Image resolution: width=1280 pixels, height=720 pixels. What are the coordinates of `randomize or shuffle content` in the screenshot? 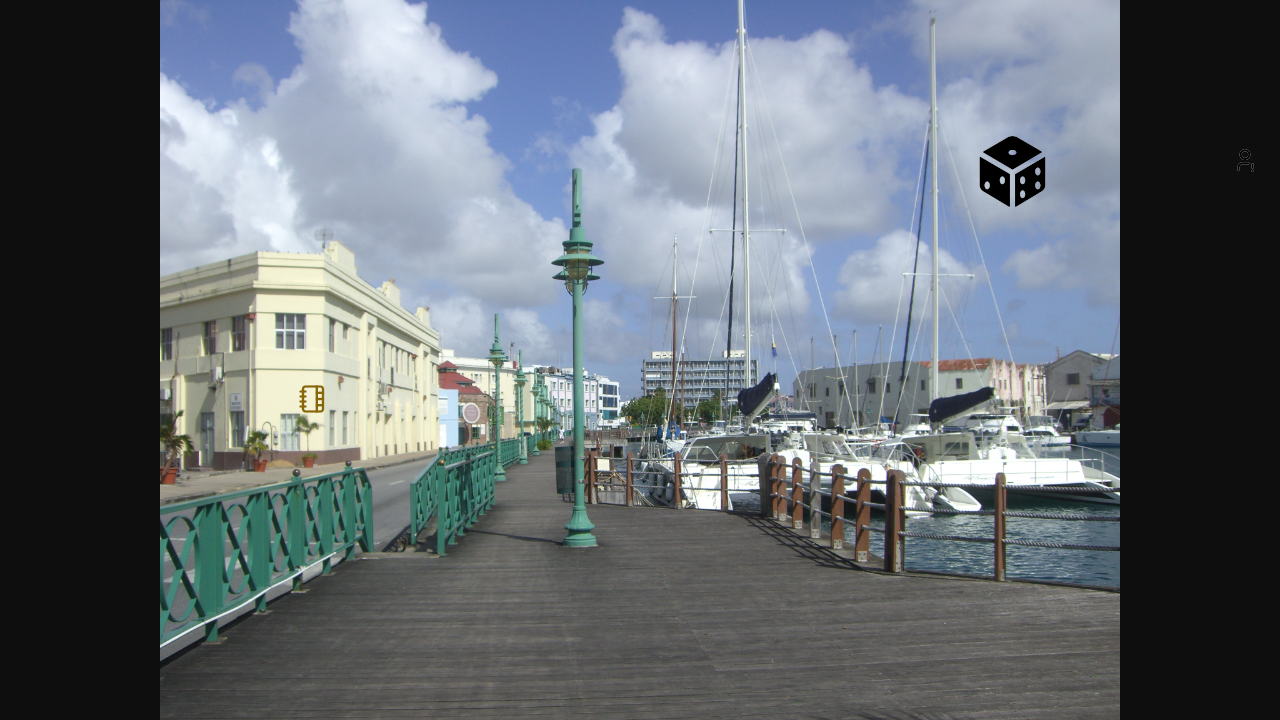 It's located at (1012, 171).